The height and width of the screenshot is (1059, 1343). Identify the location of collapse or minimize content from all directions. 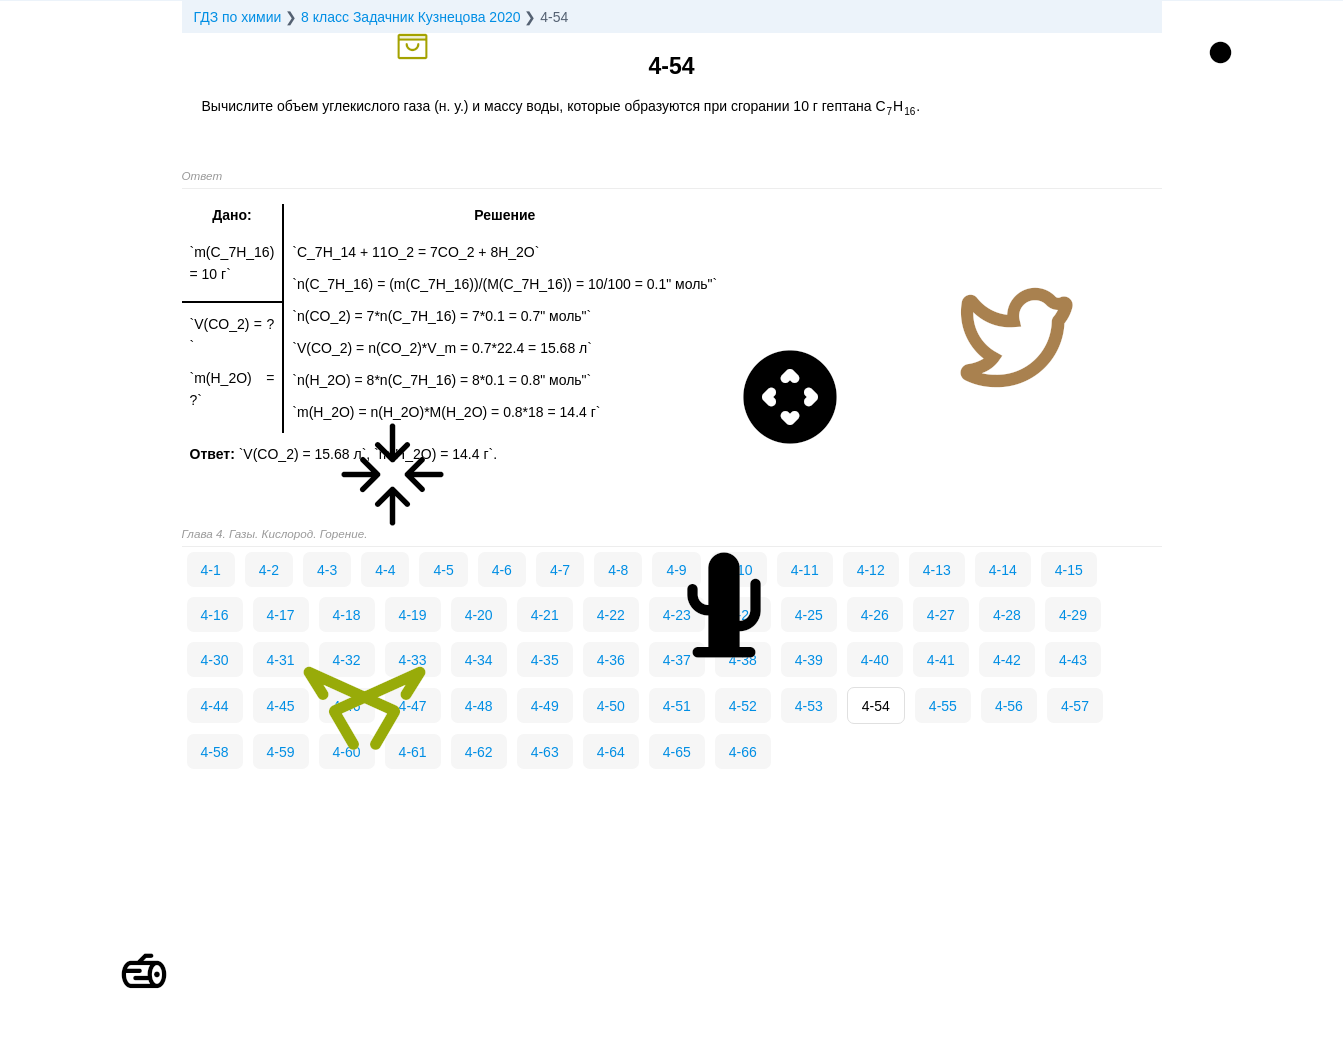
(392, 474).